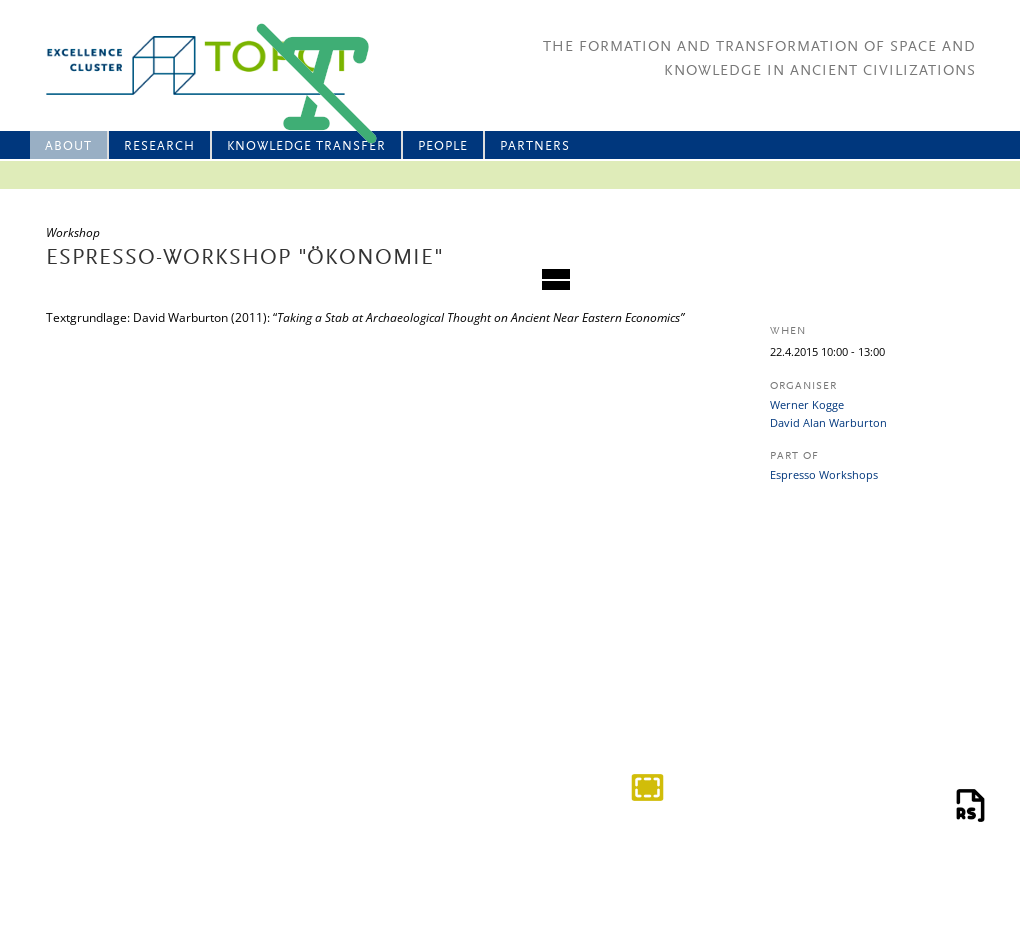  What do you see at coordinates (970, 805) in the screenshot?
I see `a Rust source code file` at bounding box center [970, 805].